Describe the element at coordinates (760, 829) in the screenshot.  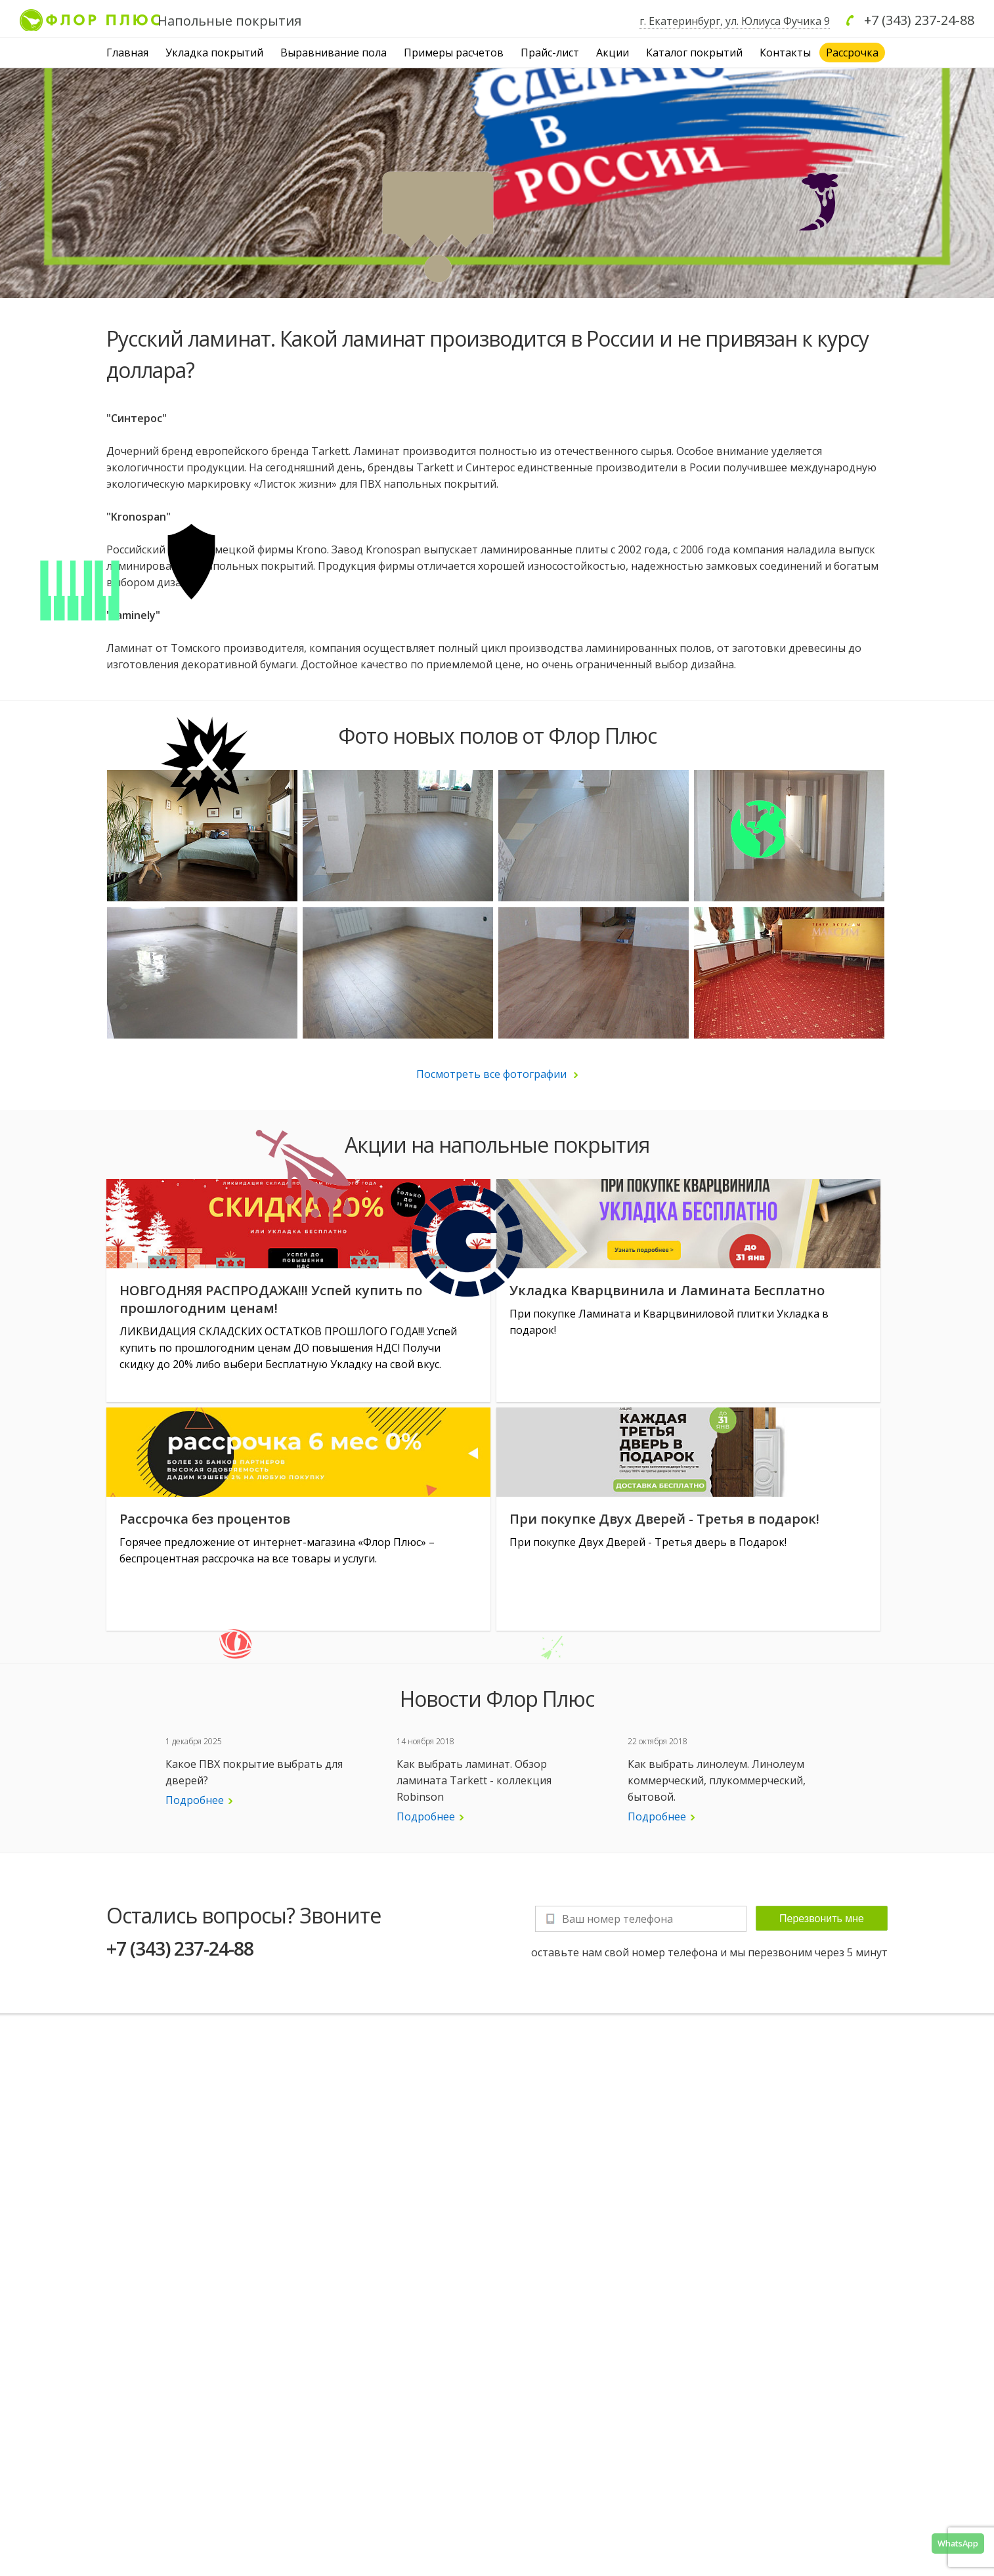
I see `switch to global or worldwide view` at that location.